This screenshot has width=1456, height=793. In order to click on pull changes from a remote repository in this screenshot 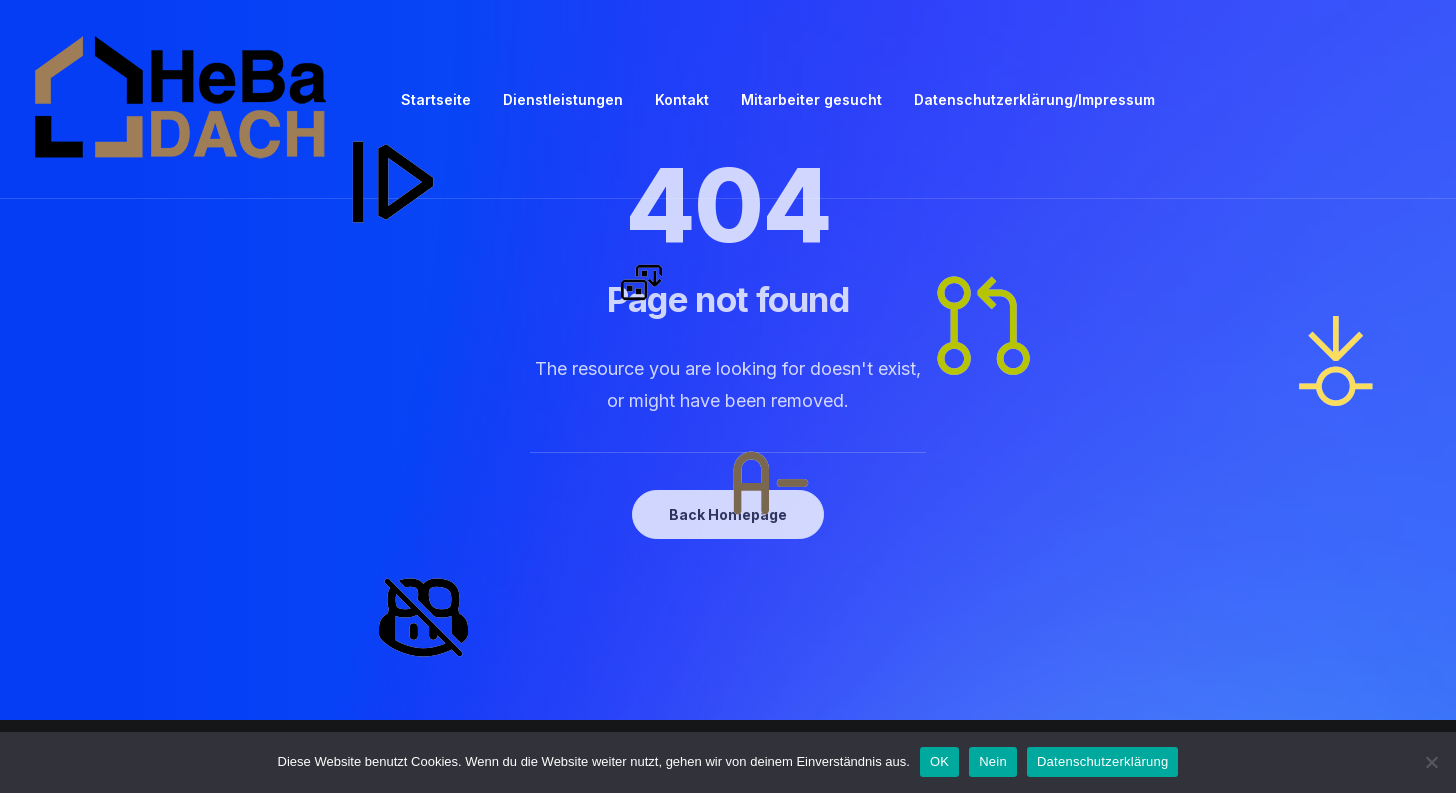, I will do `click(1333, 361)`.